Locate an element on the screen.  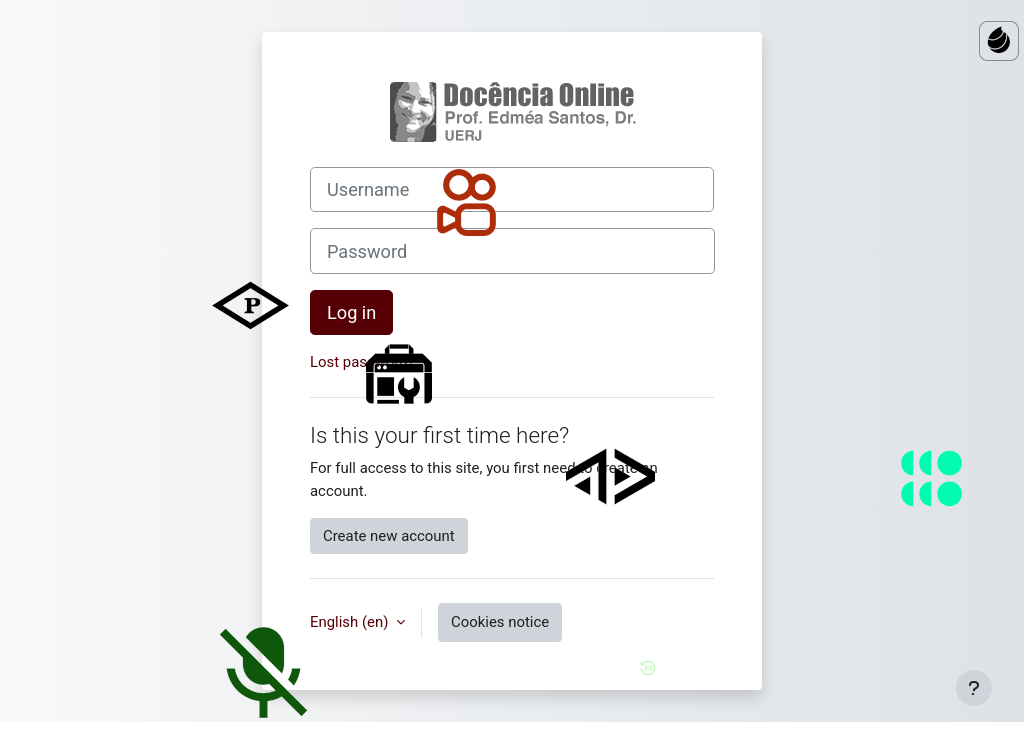
rewind 30 seconds is located at coordinates (648, 668).